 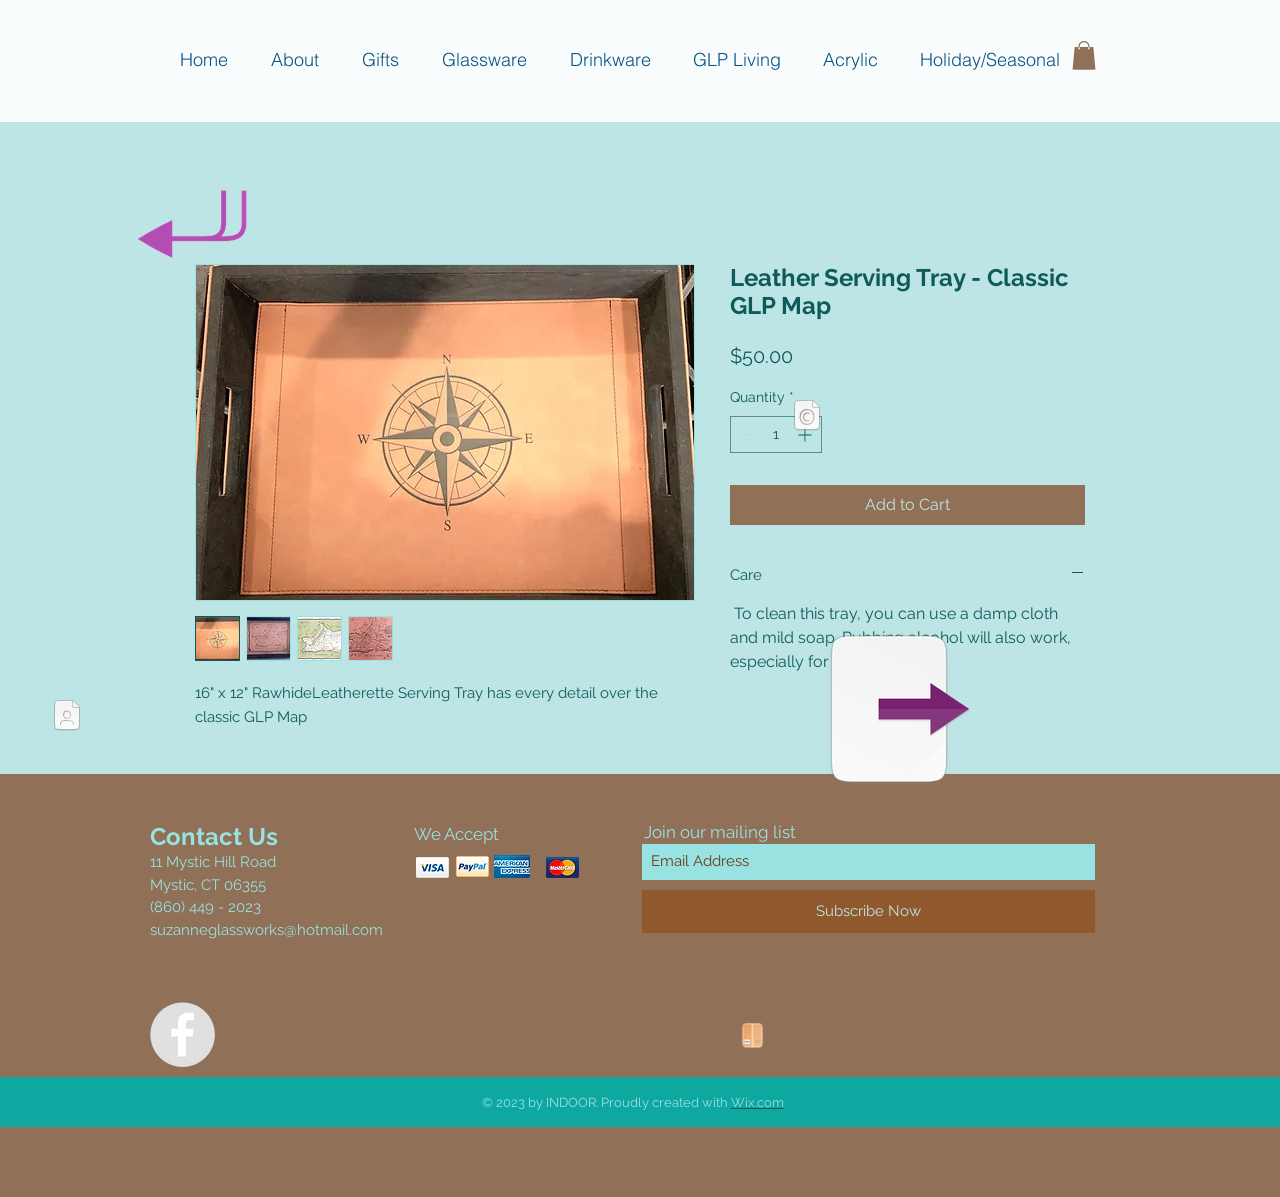 What do you see at coordinates (190, 223) in the screenshot?
I see `reply to all recipients of an email` at bounding box center [190, 223].